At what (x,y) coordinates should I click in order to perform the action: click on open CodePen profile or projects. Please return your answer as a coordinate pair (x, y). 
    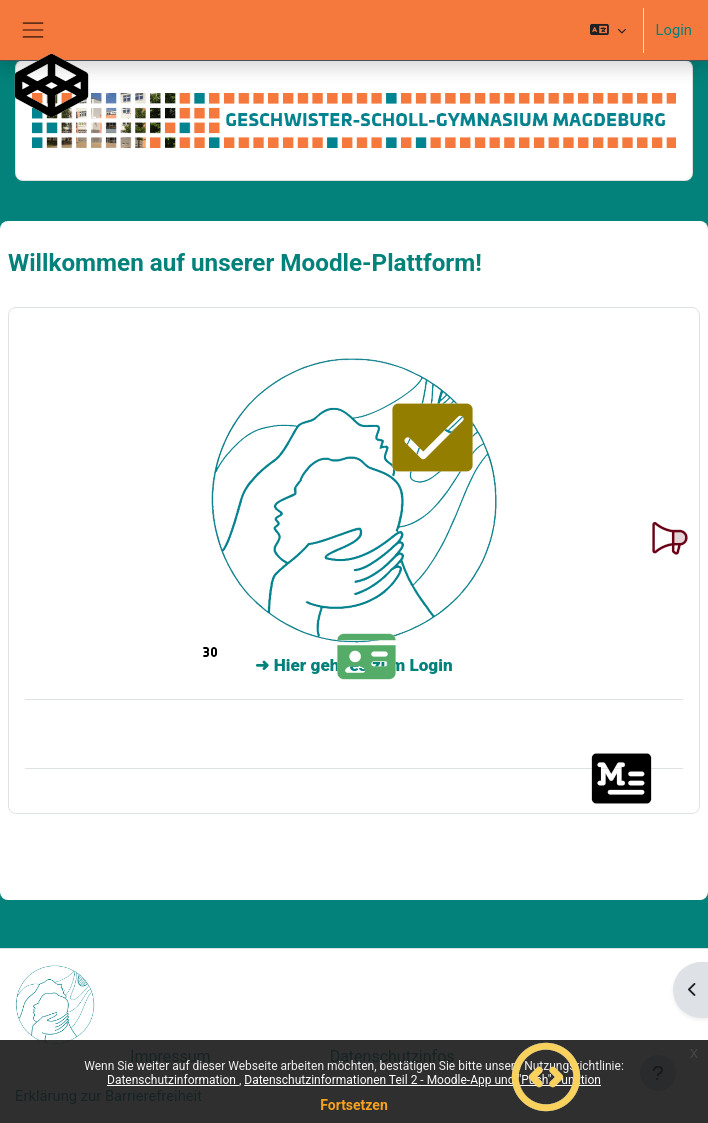
    Looking at the image, I should click on (51, 85).